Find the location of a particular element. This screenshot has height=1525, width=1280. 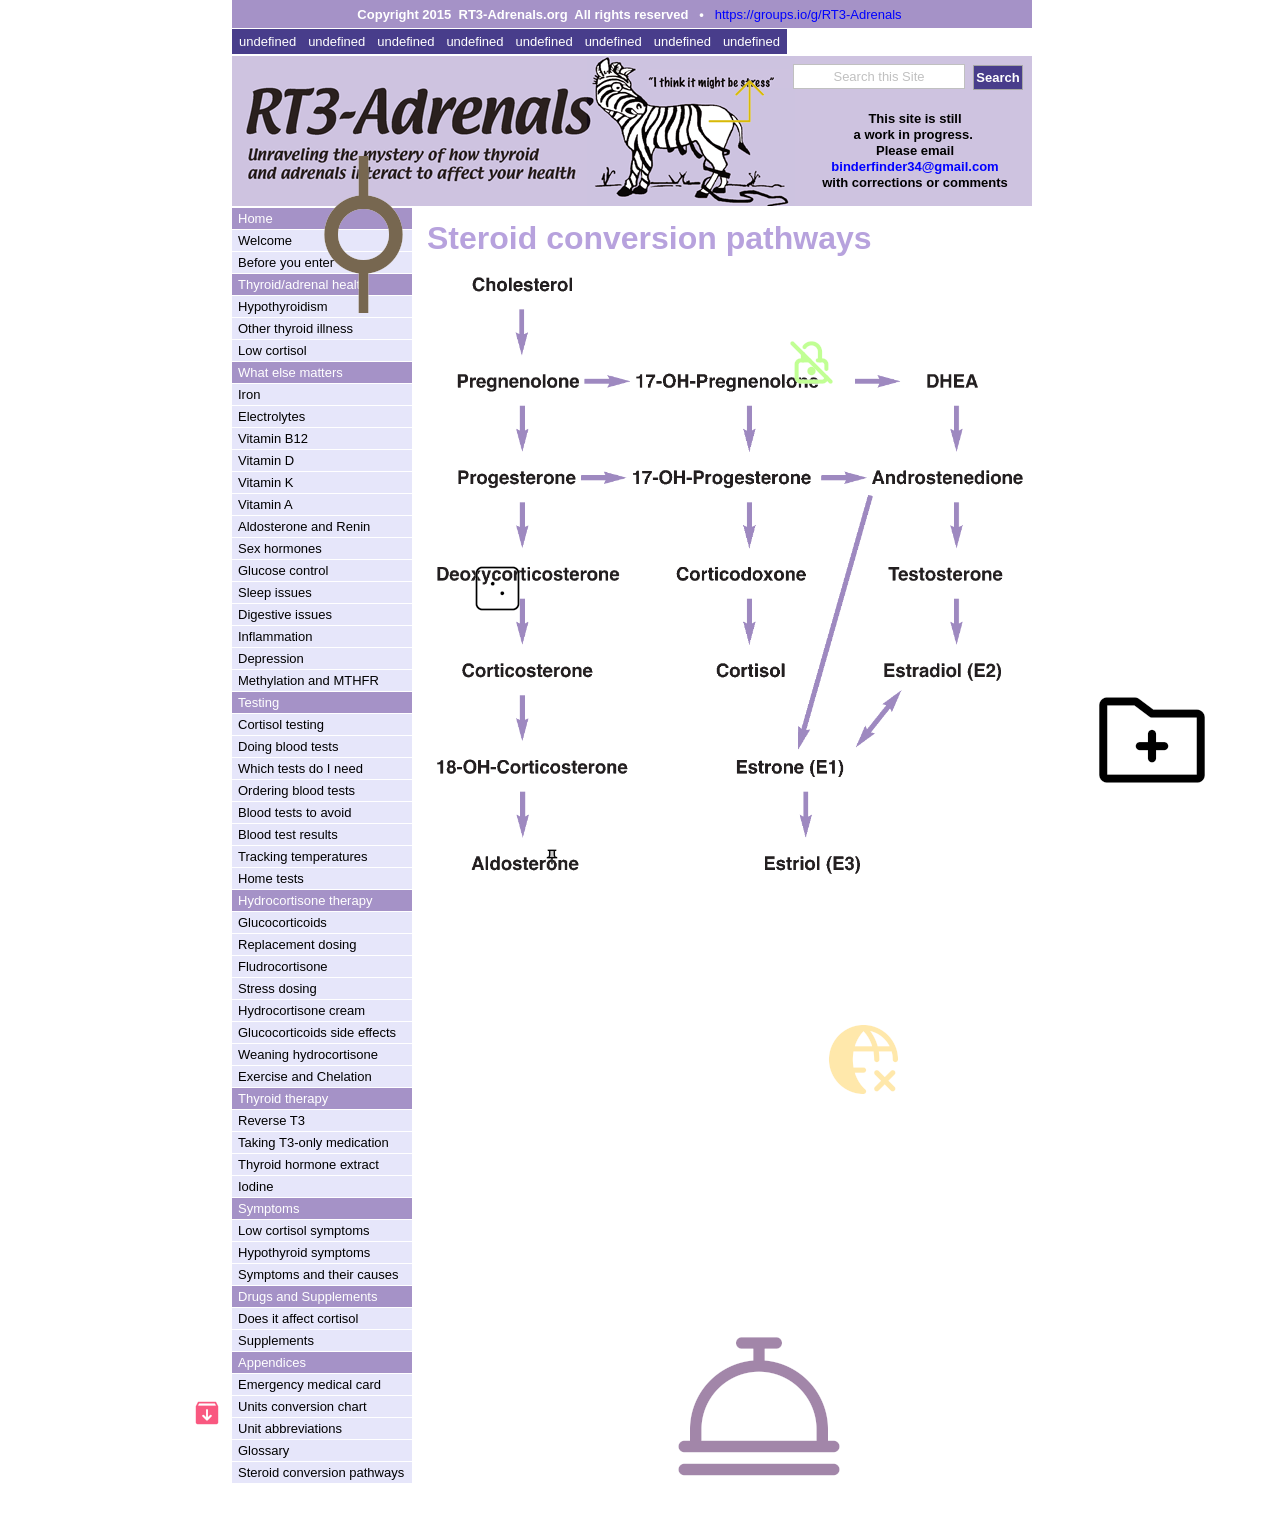

no internet connection is located at coordinates (863, 1059).